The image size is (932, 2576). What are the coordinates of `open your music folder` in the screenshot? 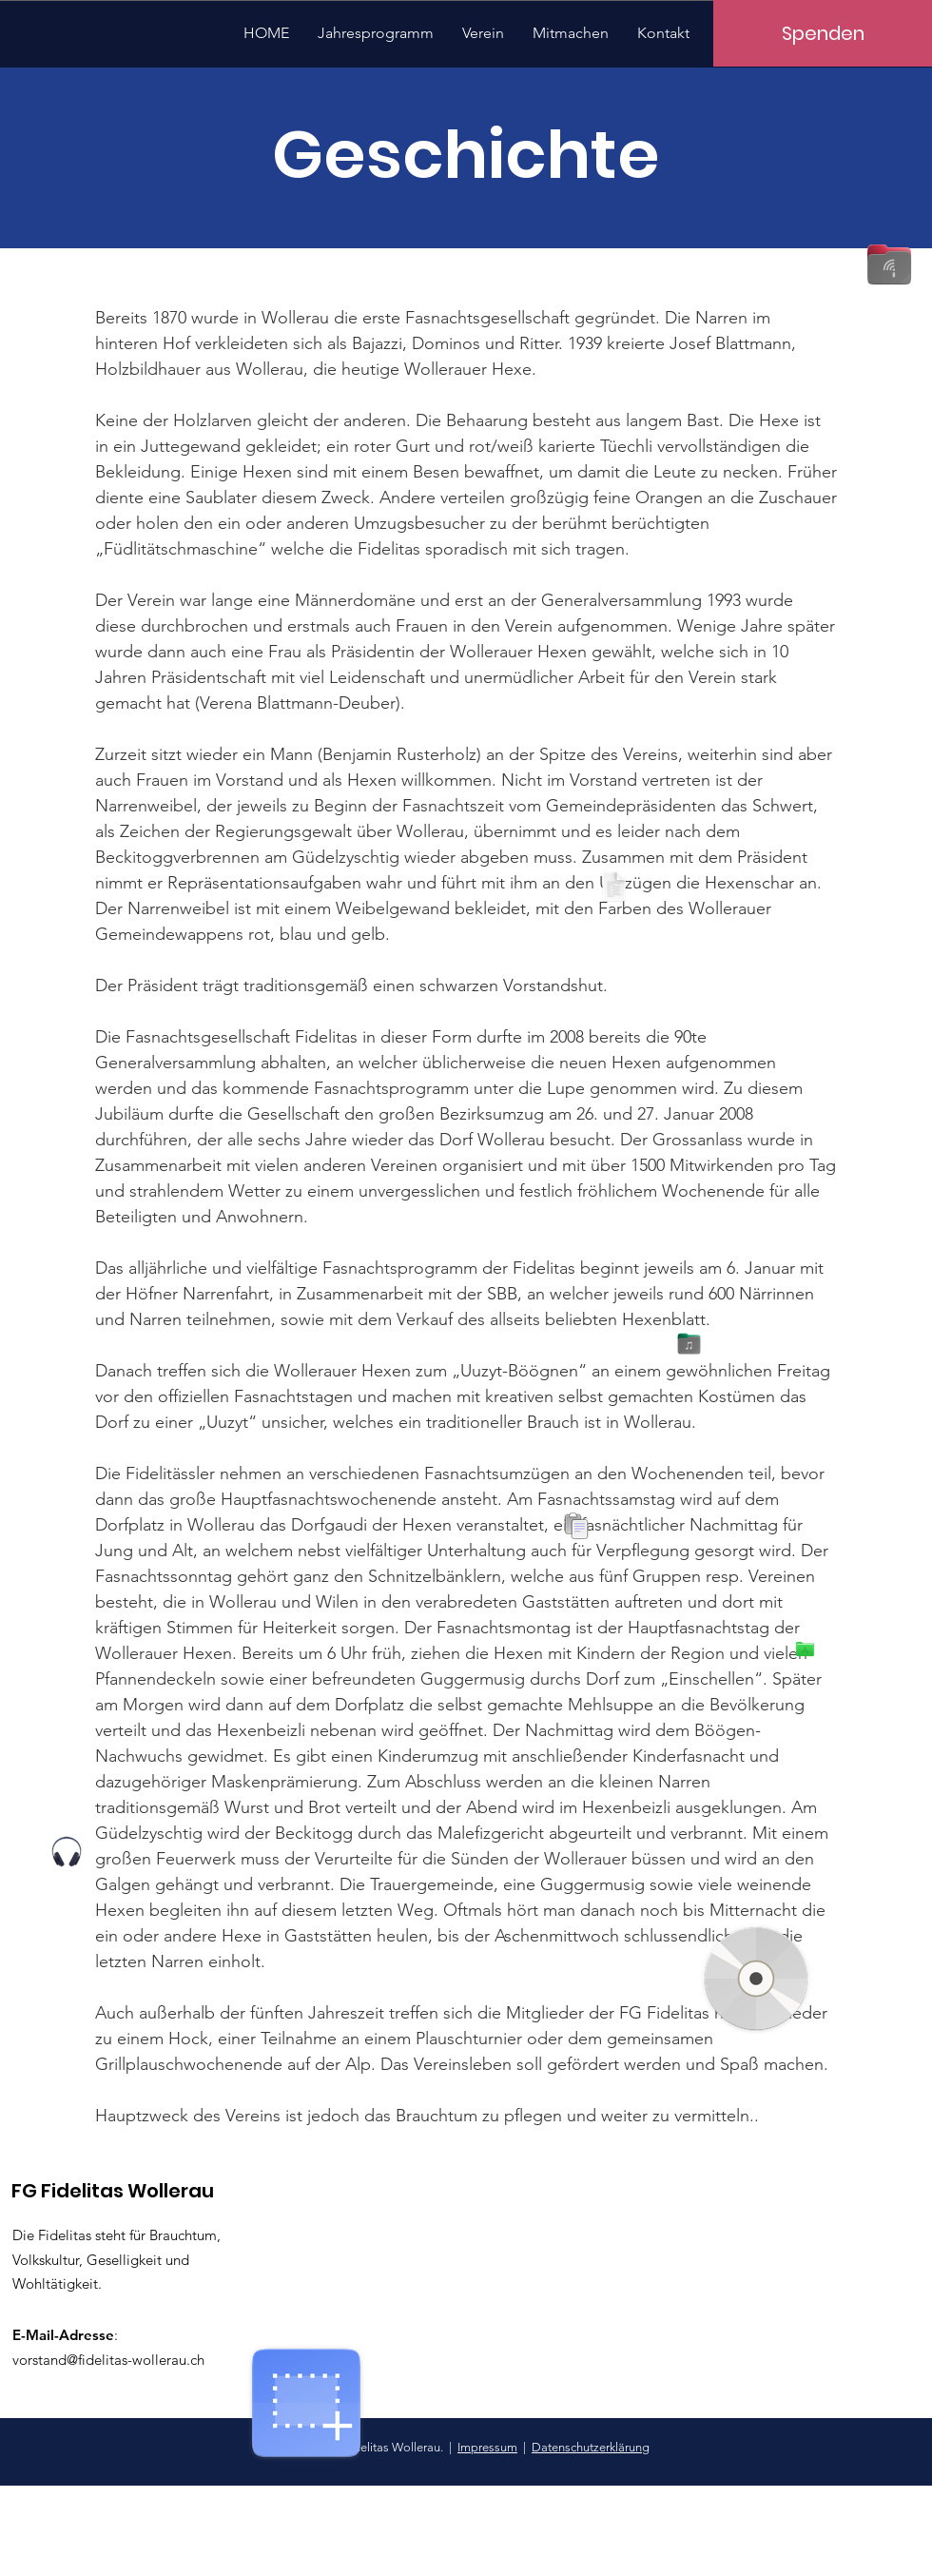 It's located at (689, 1343).